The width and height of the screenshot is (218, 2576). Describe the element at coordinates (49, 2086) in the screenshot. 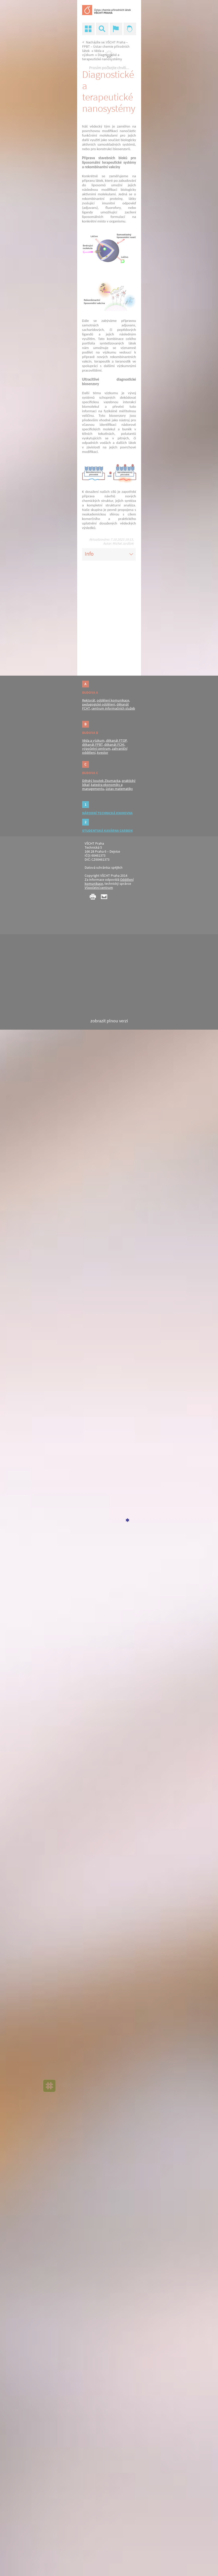

I see `view grid or table layout` at that location.